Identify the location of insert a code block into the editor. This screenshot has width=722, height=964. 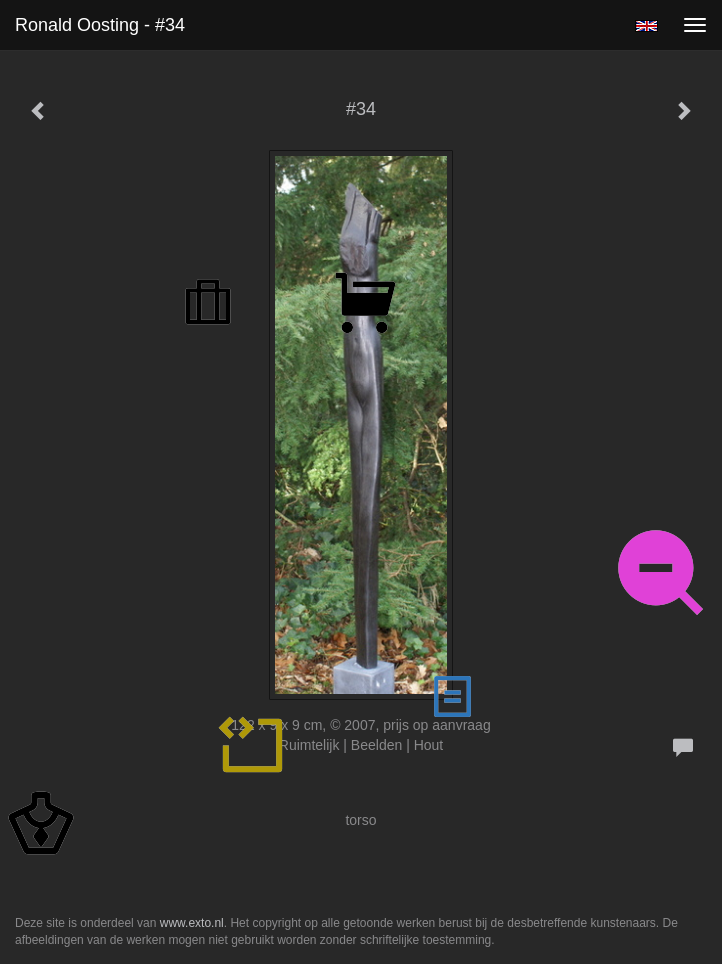
(252, 745).